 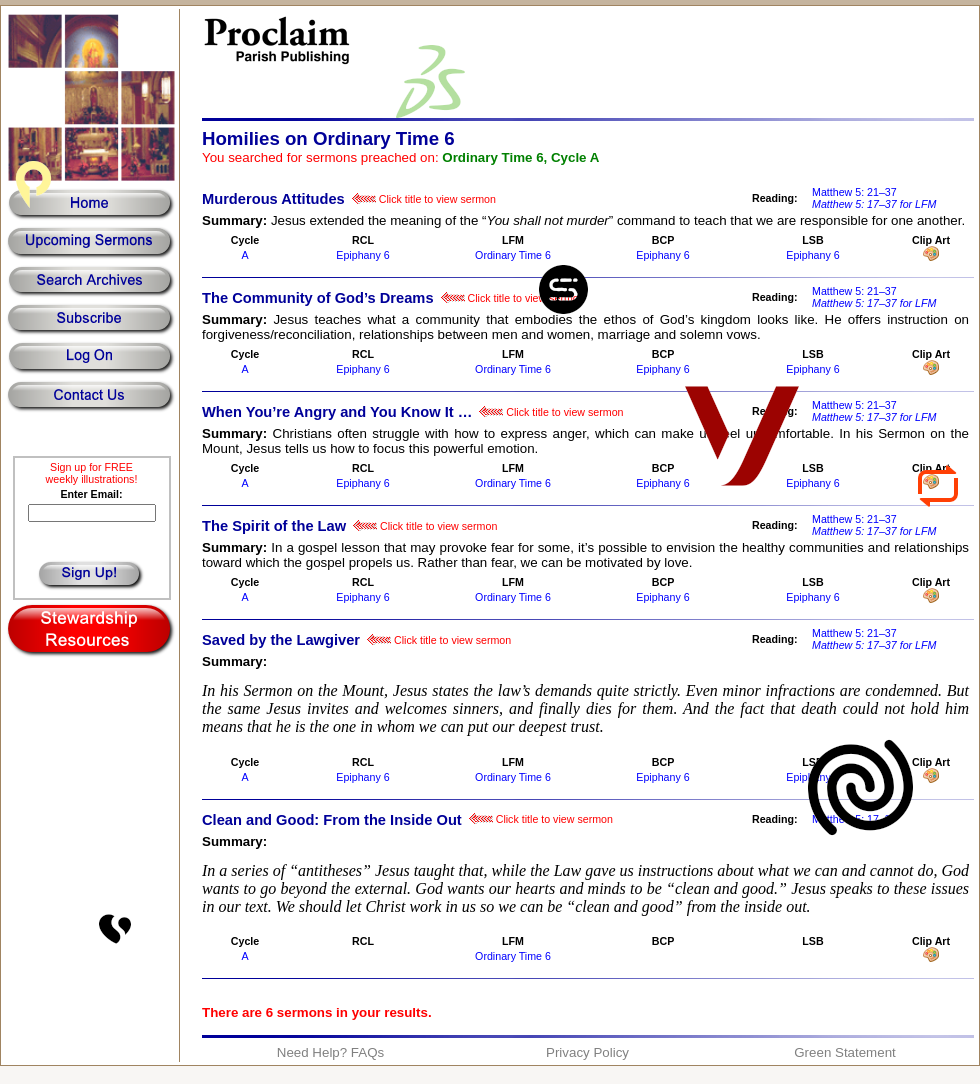 I want to click on enable repeat or loop playback, so click(x=938, y=486).